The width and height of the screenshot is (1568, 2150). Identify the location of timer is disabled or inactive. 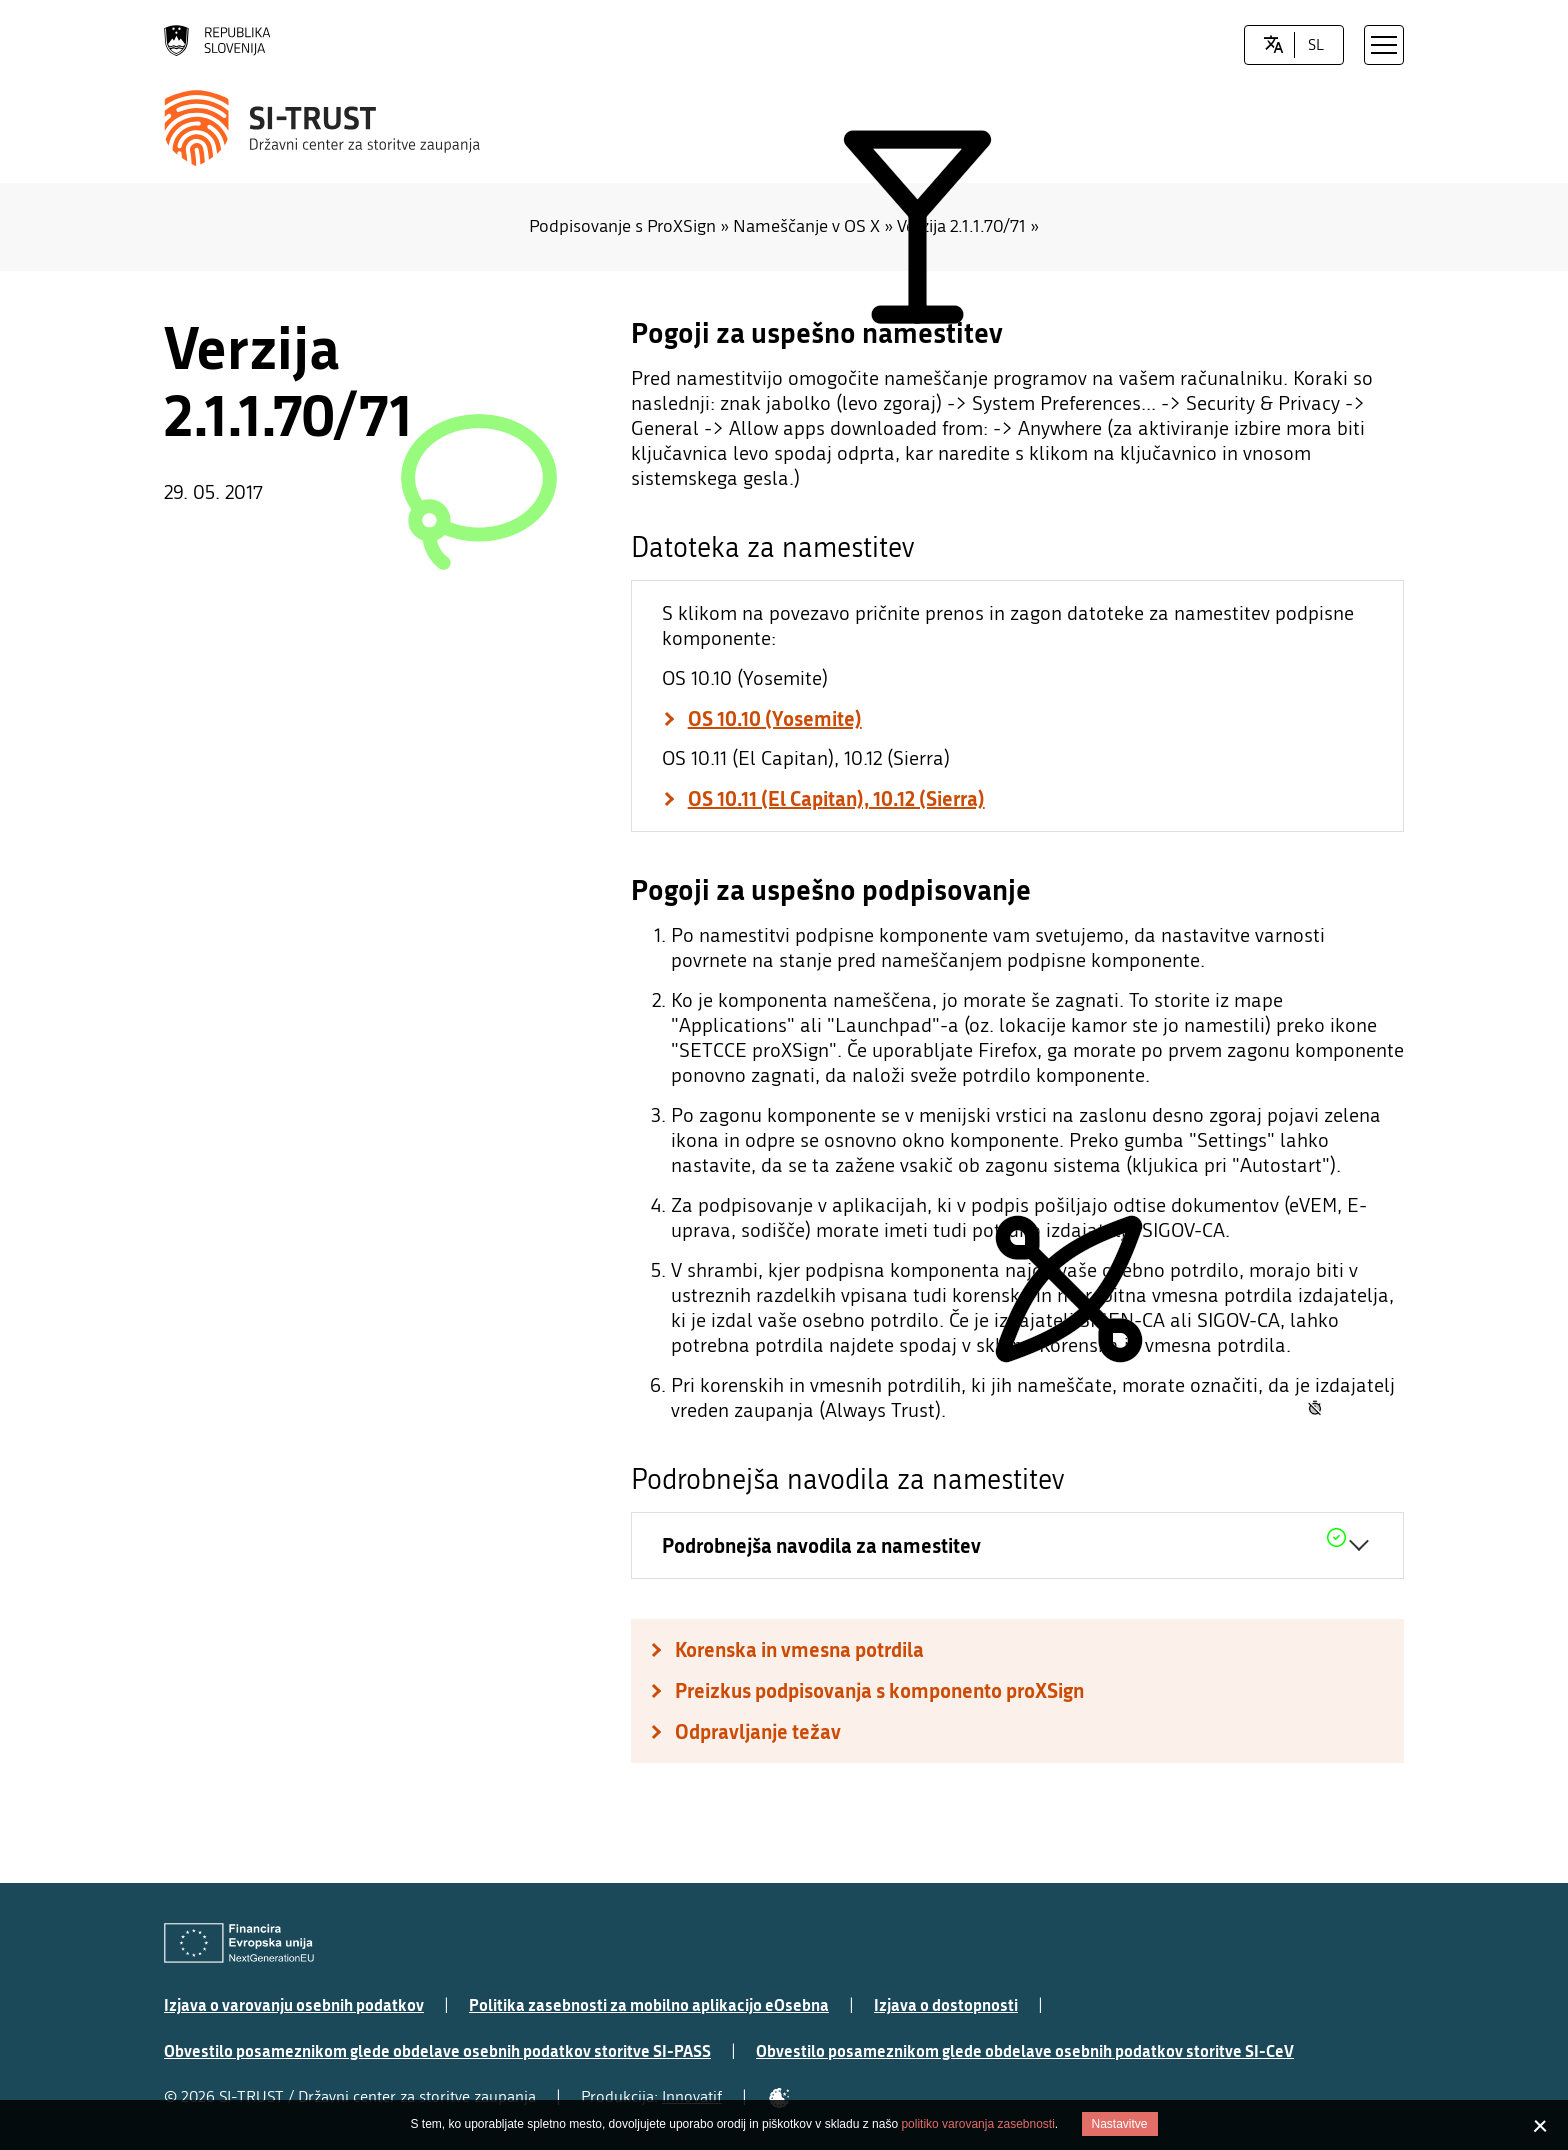
(1315, 1408).